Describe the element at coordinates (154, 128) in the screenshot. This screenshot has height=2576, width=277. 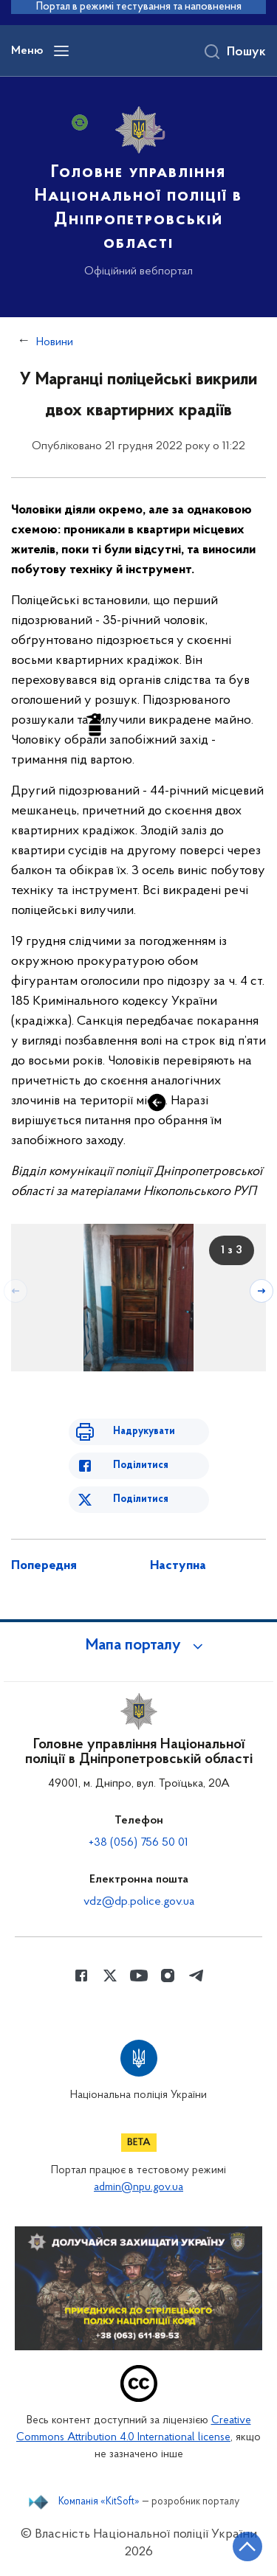
I see `download a file or content` at that location.